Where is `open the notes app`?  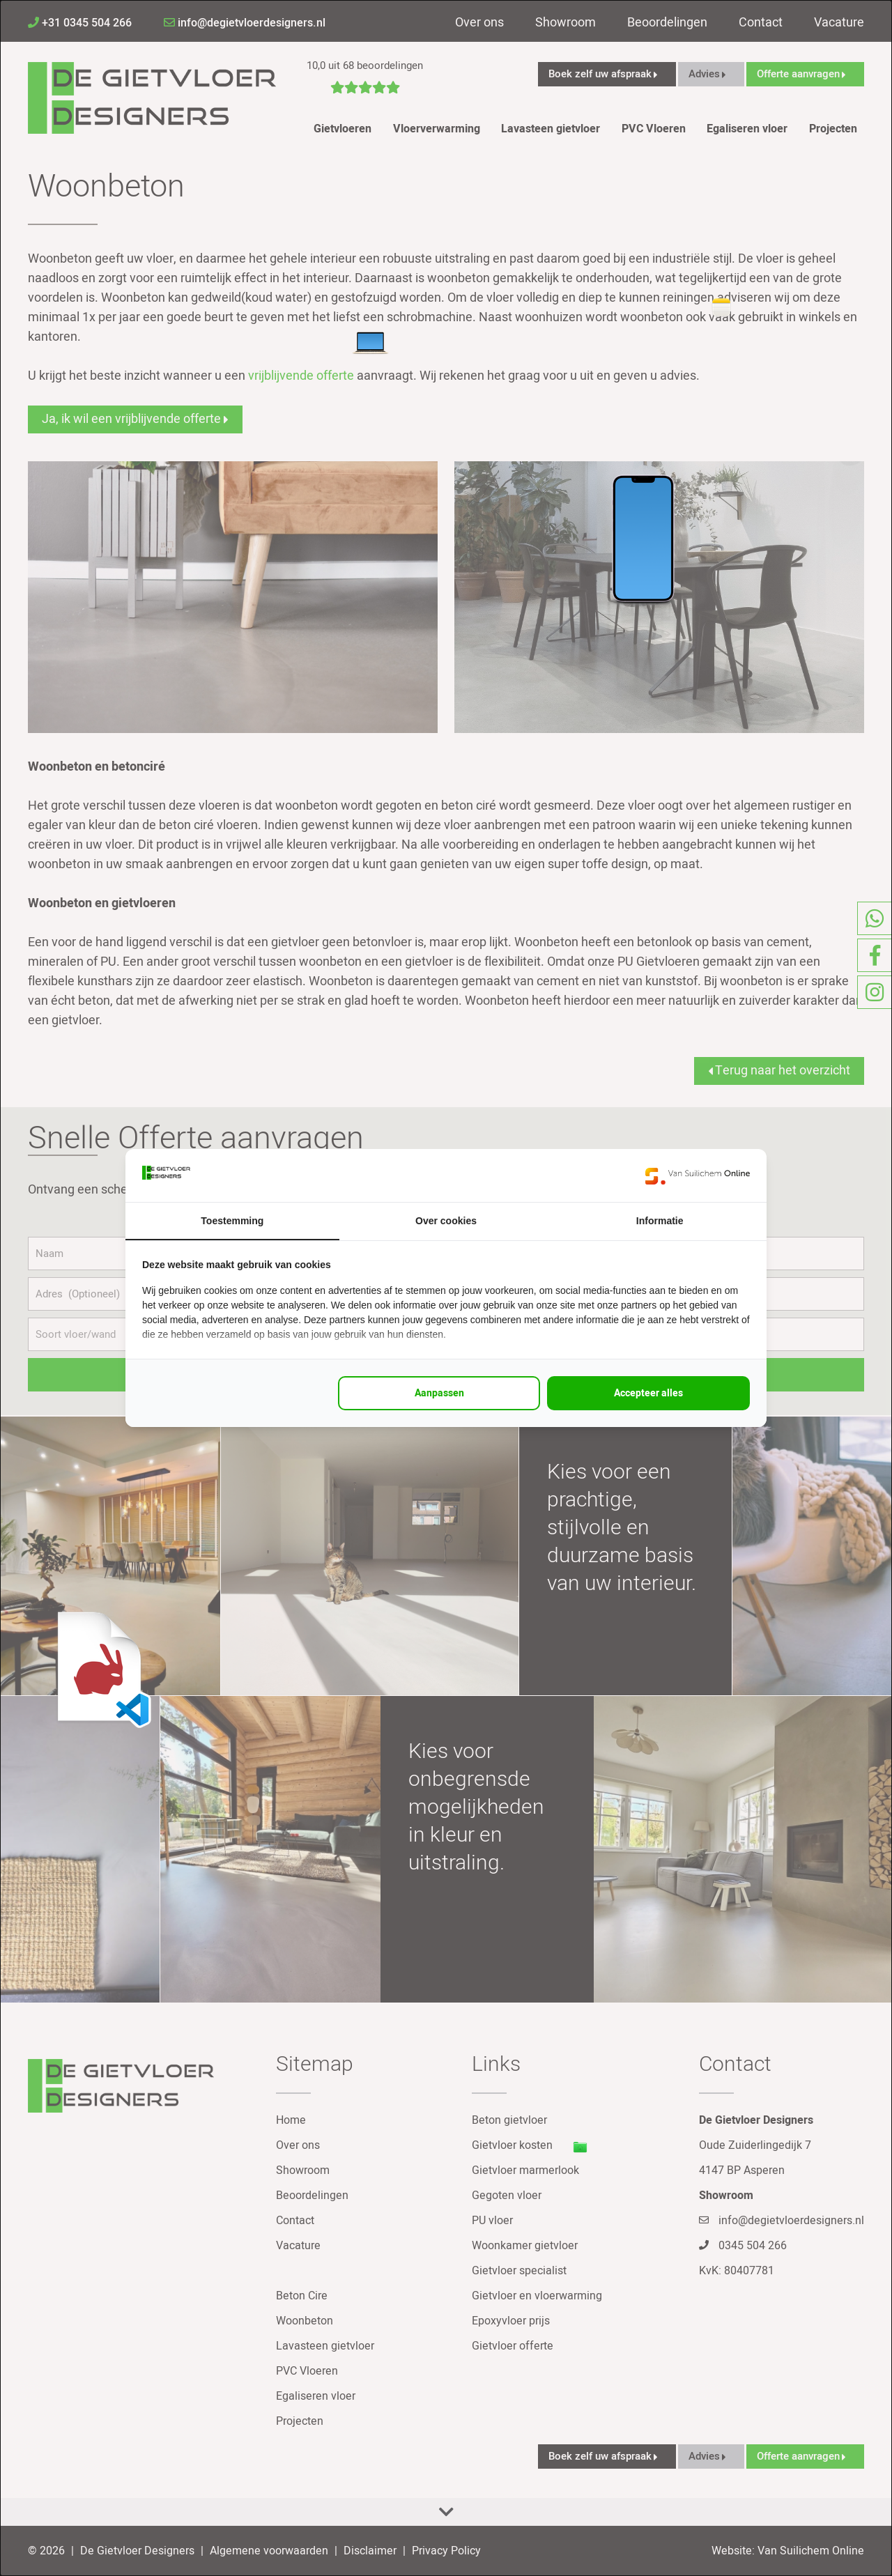
open the notes app is located at coordinates (721, 307).